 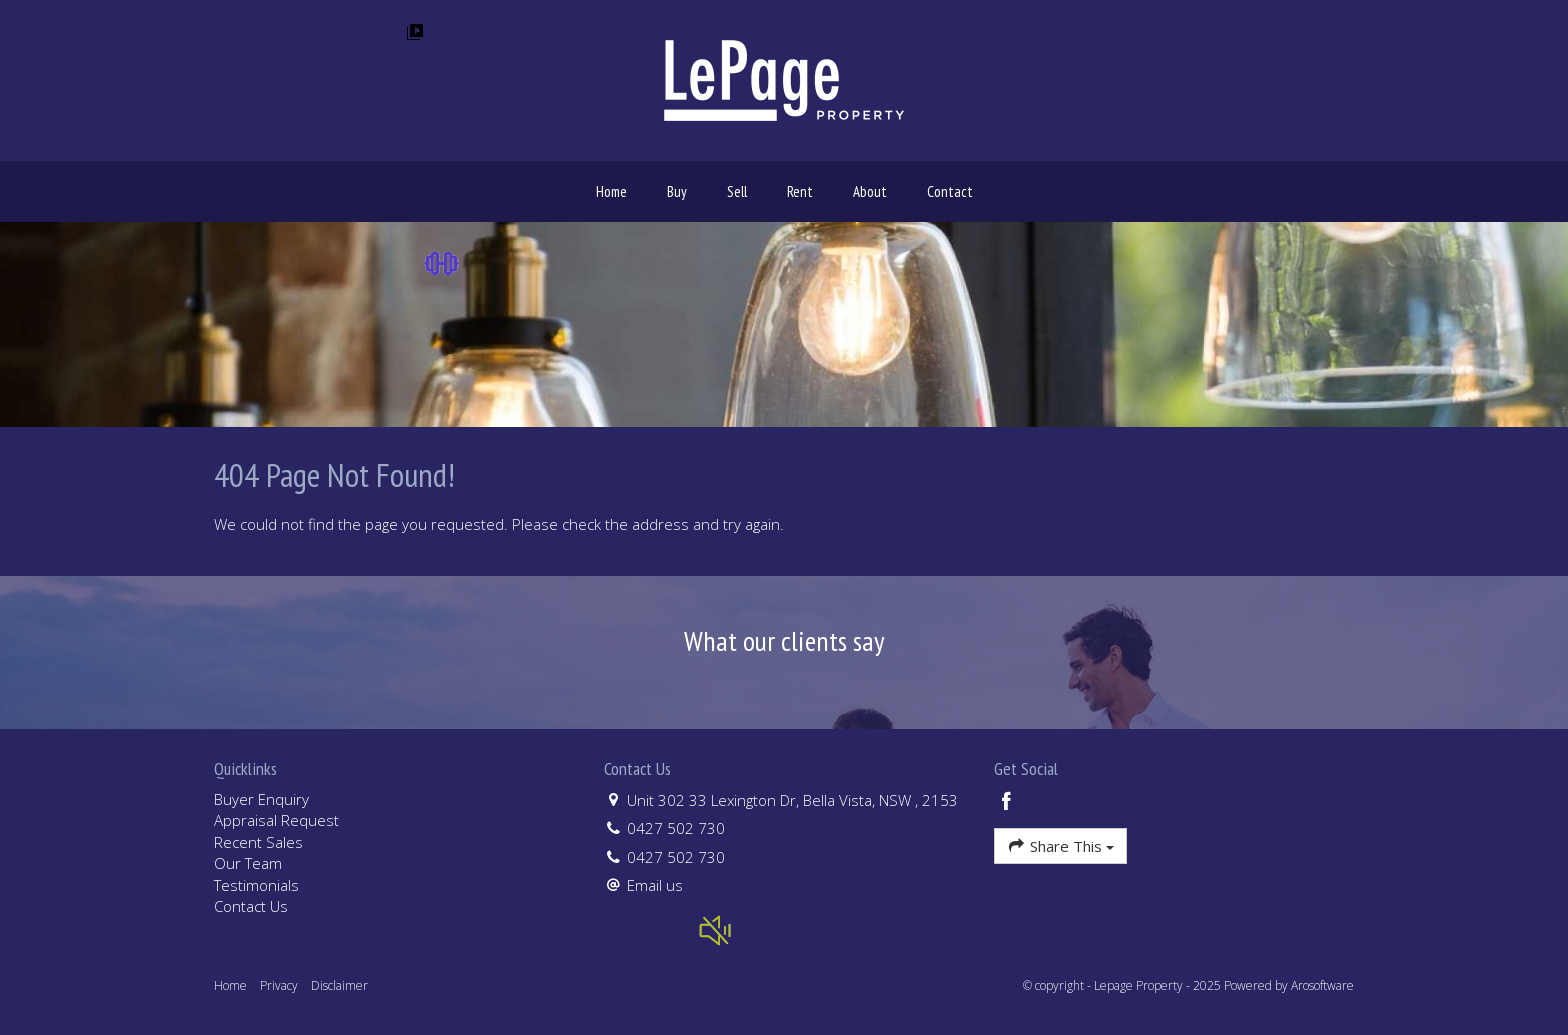 What do you see at coordinates (441, 263) in the screenshot?
I see `access workout or fitness features` at bounding box center [441, 263].